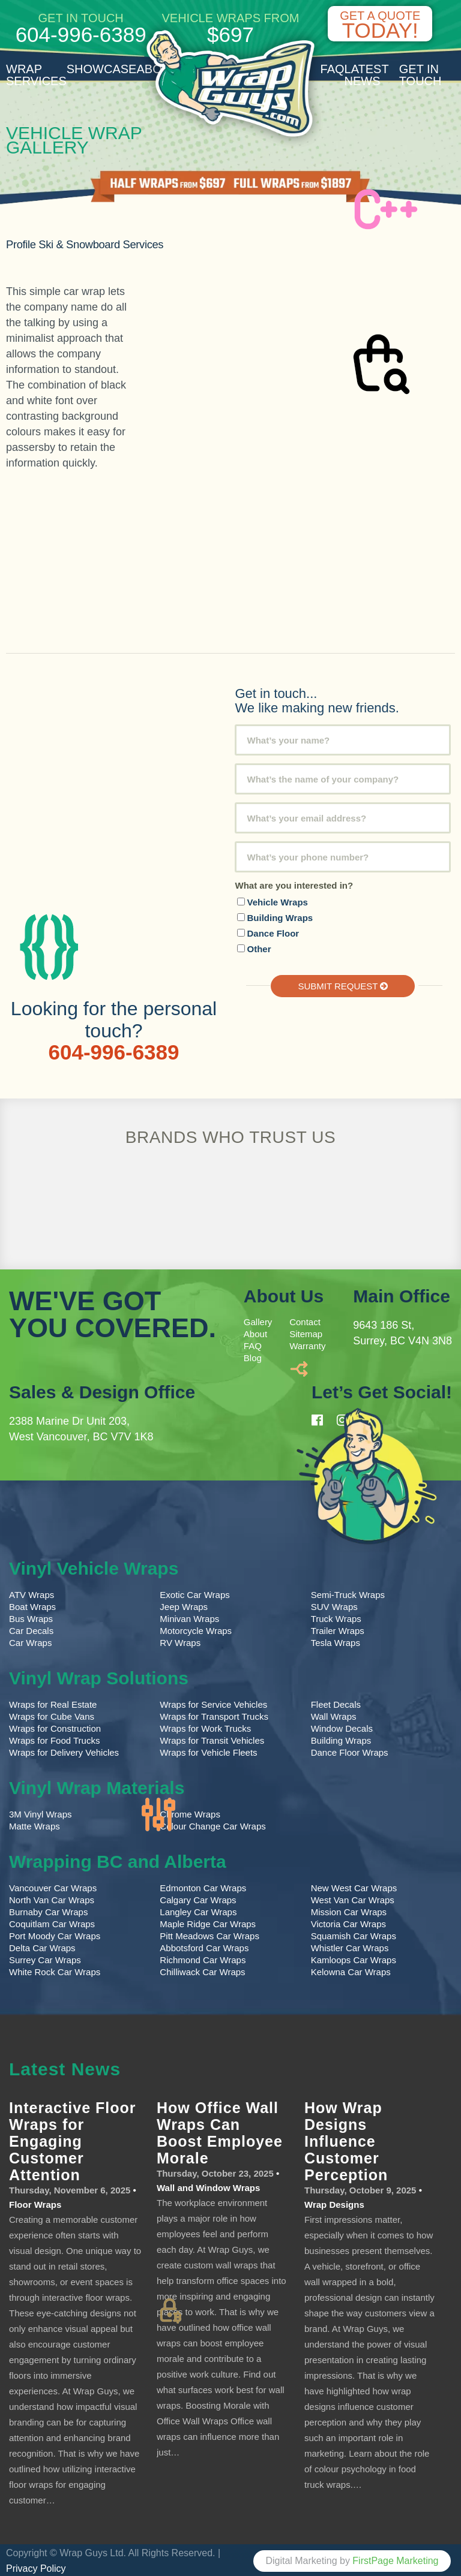  Describe the element at coordinates (158, 1814) in the screenshot. I see `adjust settings or preferences` at that location.